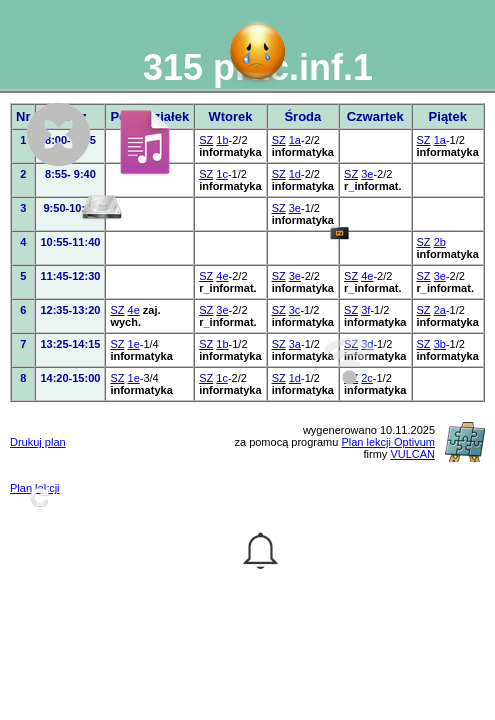 This screenshot has width=495, height=720. Describe the element at coordinates (39, 497) in the screenshot. I see `refresh the current view or page` at that location.